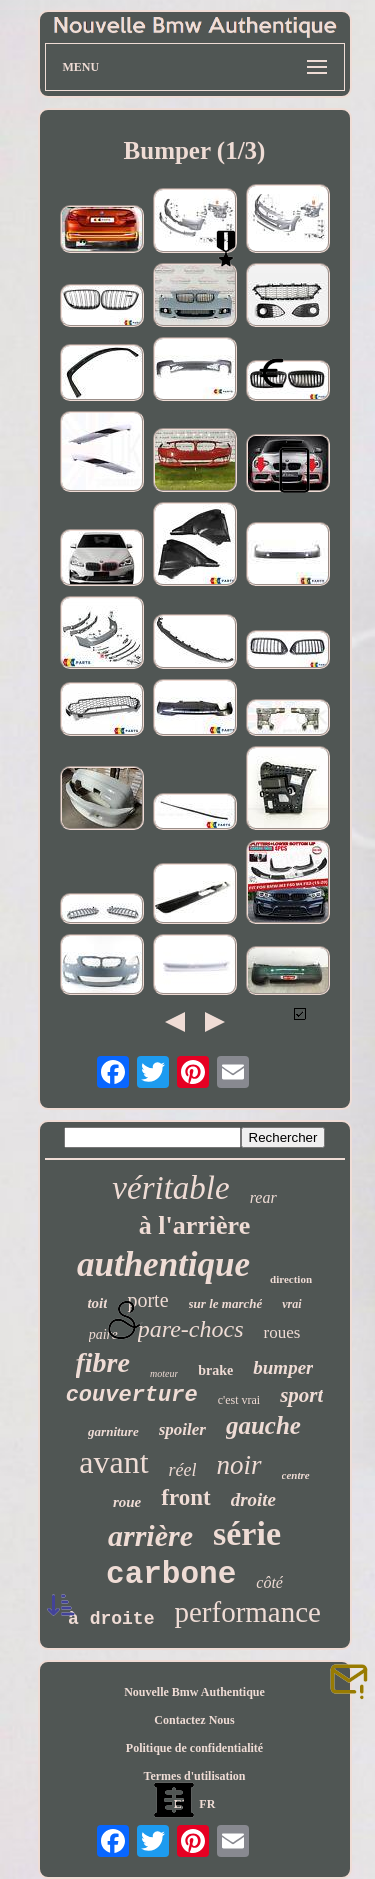 The height and width of the screenshot is (1879, 375). Describe the element at coordinates (174, 1800) in the screenshot. I see `view x-ray or medical imaging results` at that location.